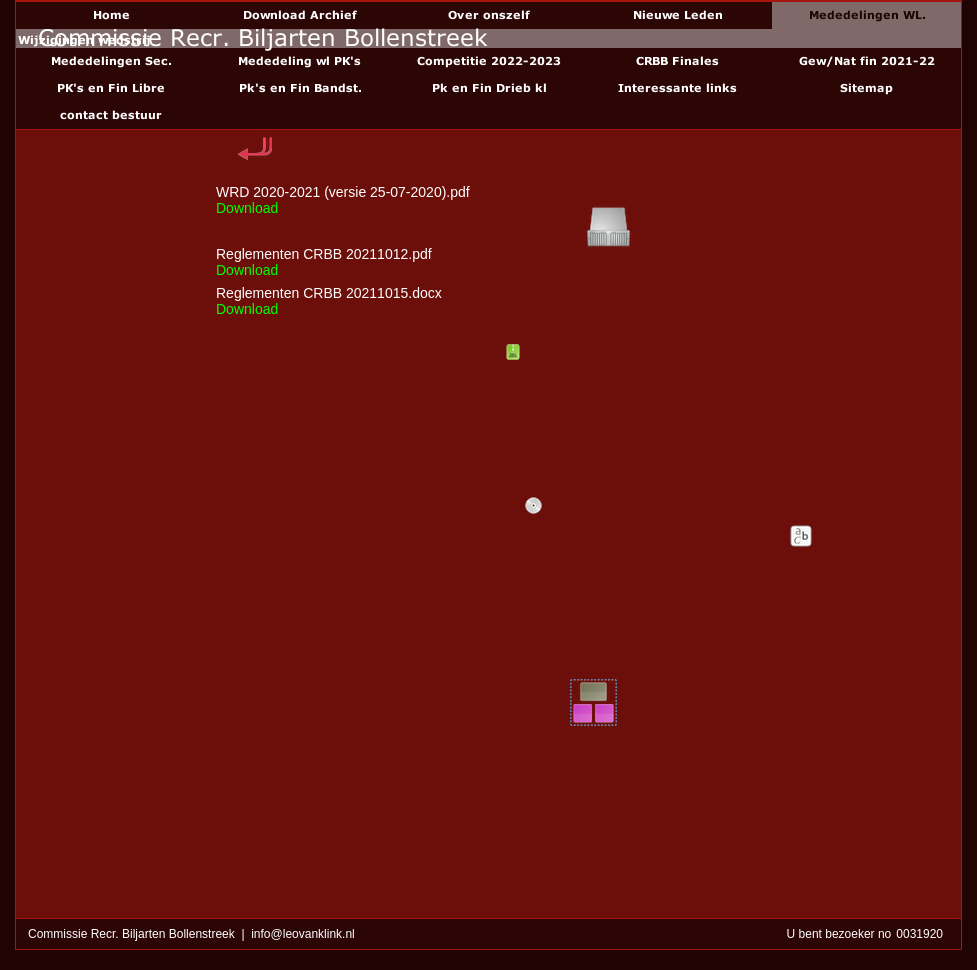 This screenshot has height=970, width=977. What do you see at coordinates (593, 702) in the screenshot?
I see `select all items in the current view` at bounding box center [593, 702].